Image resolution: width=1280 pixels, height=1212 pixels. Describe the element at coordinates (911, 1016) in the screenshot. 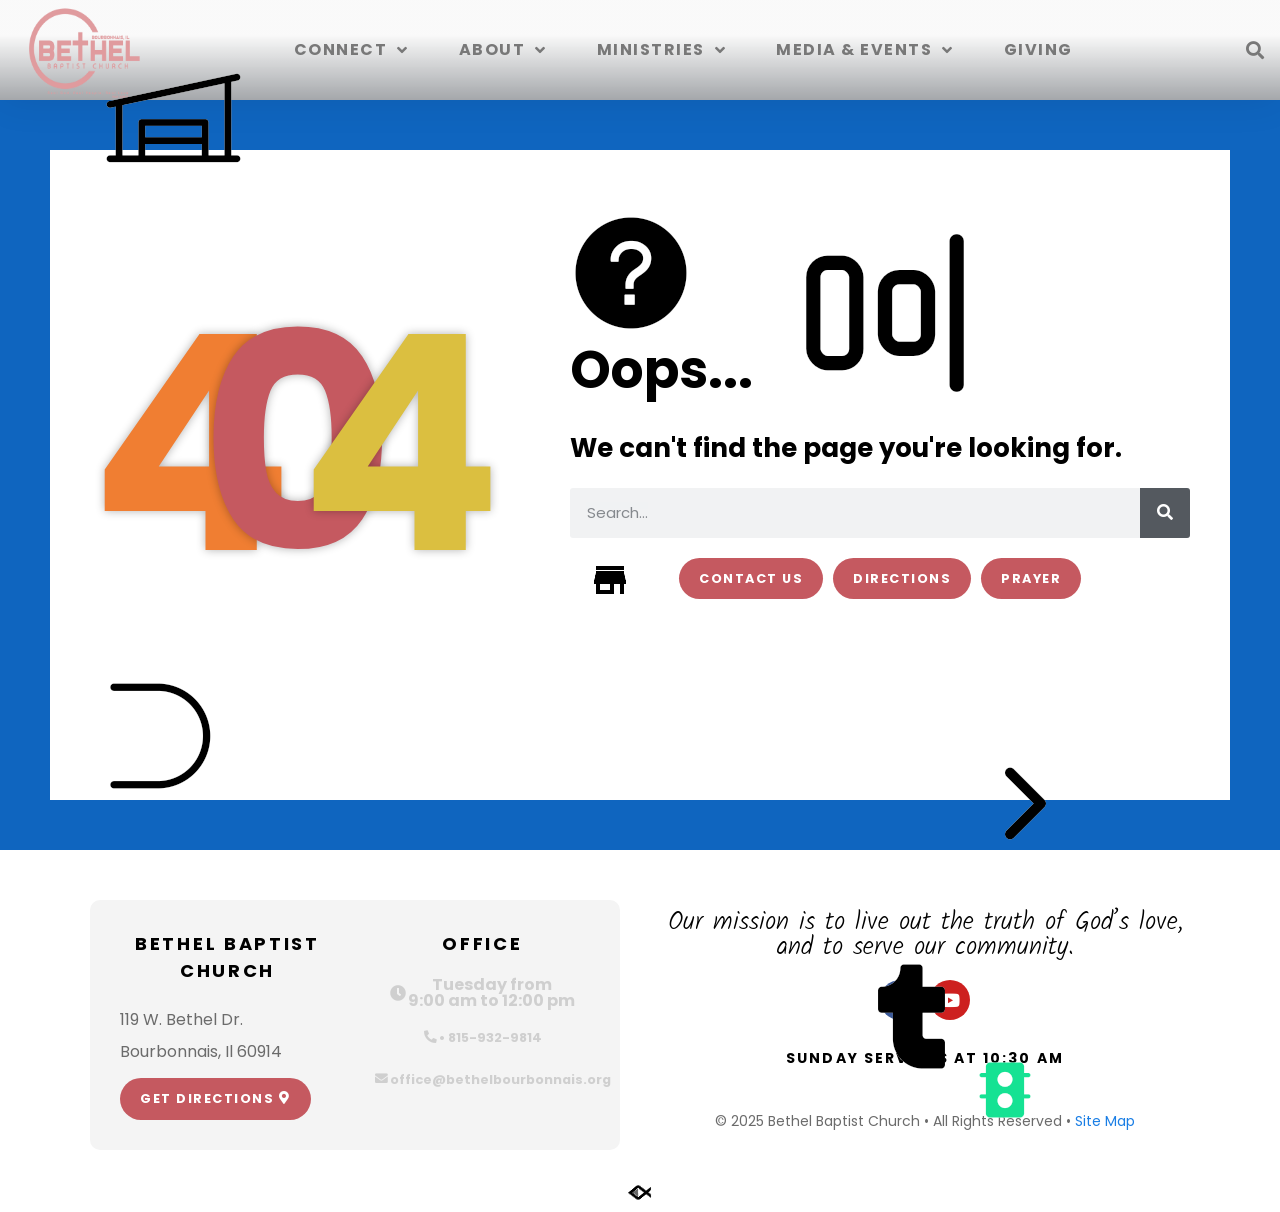

I see `open the Tumblr app` at that location.